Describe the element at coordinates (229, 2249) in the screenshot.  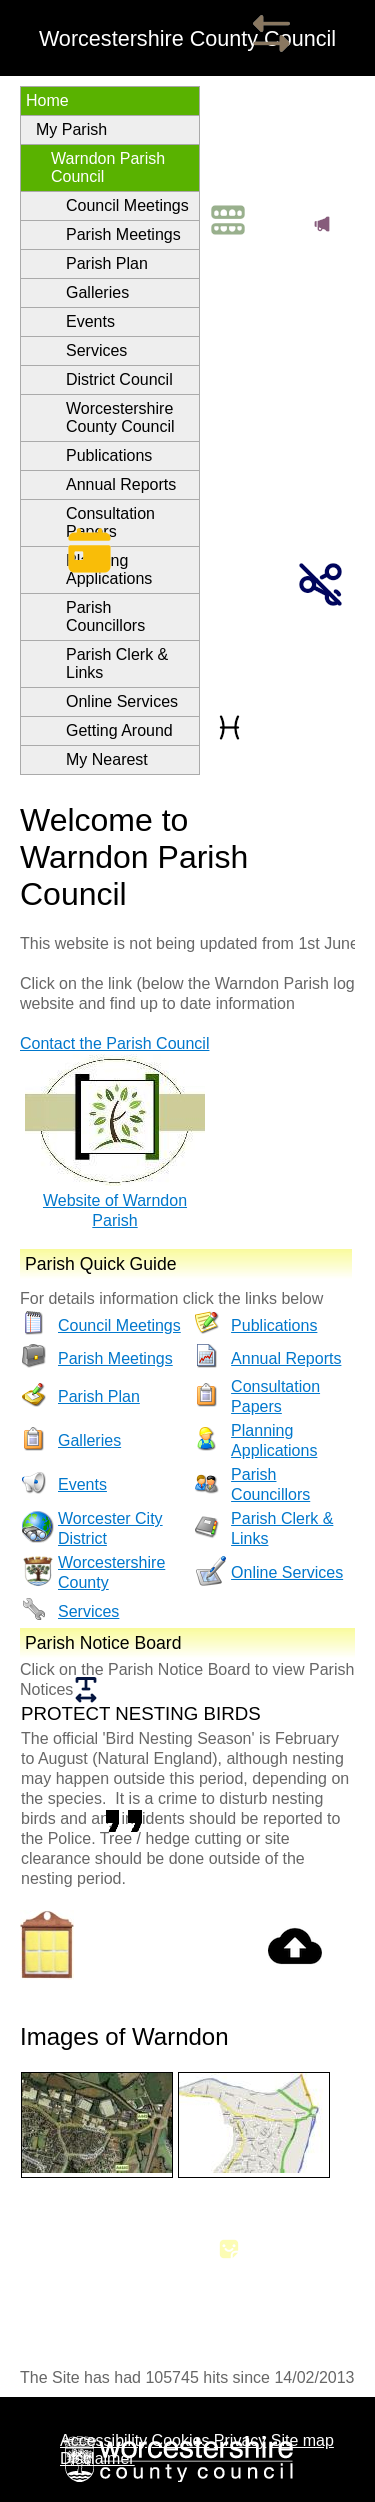
I see `open sticker picker` at that location.